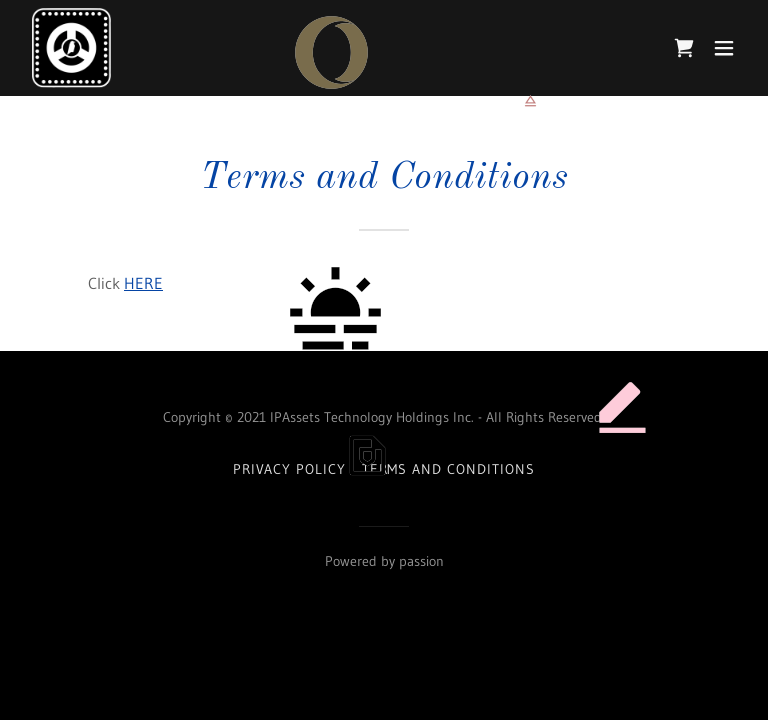  What do you see at coordinates (622, 407) in the screenshot?
I see `edit content or settings` at bounding box center [622, 407].